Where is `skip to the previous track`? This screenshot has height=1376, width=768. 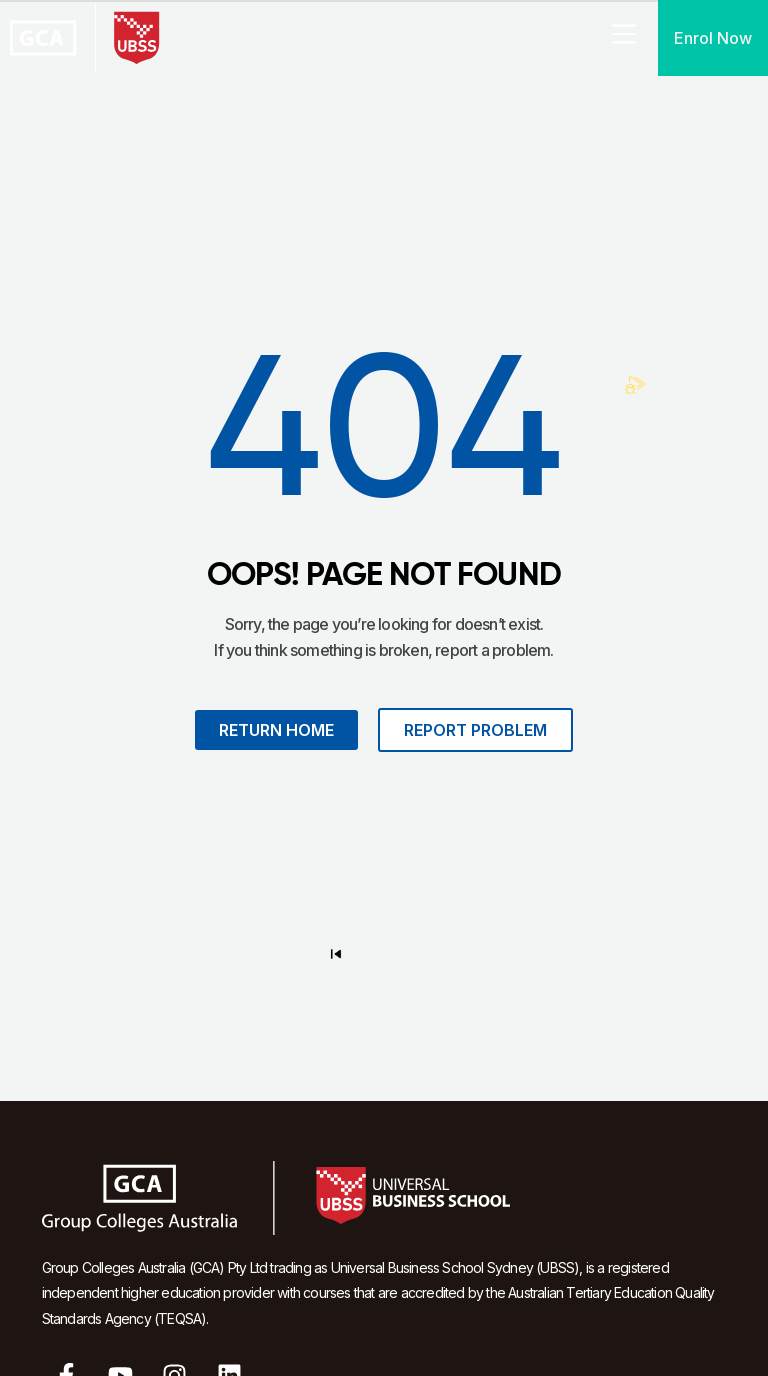 skip to the previous track is located at coordinates (336, 954).